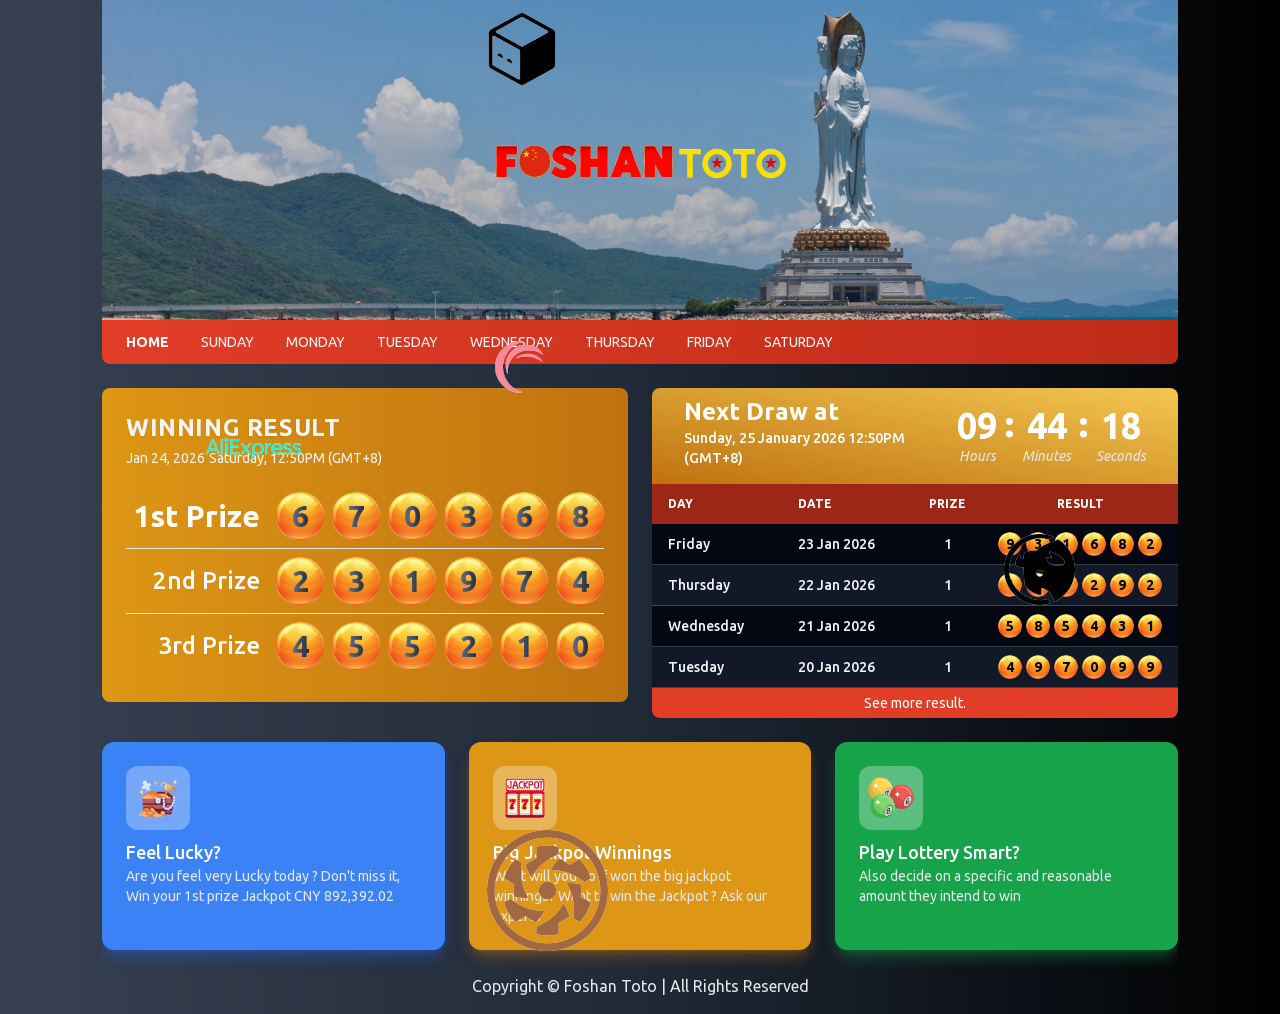 Image resolution: width=1280 pixels, height=1014 pixels. I want to click on open the AliExpress shopping app, so click(253, 448).